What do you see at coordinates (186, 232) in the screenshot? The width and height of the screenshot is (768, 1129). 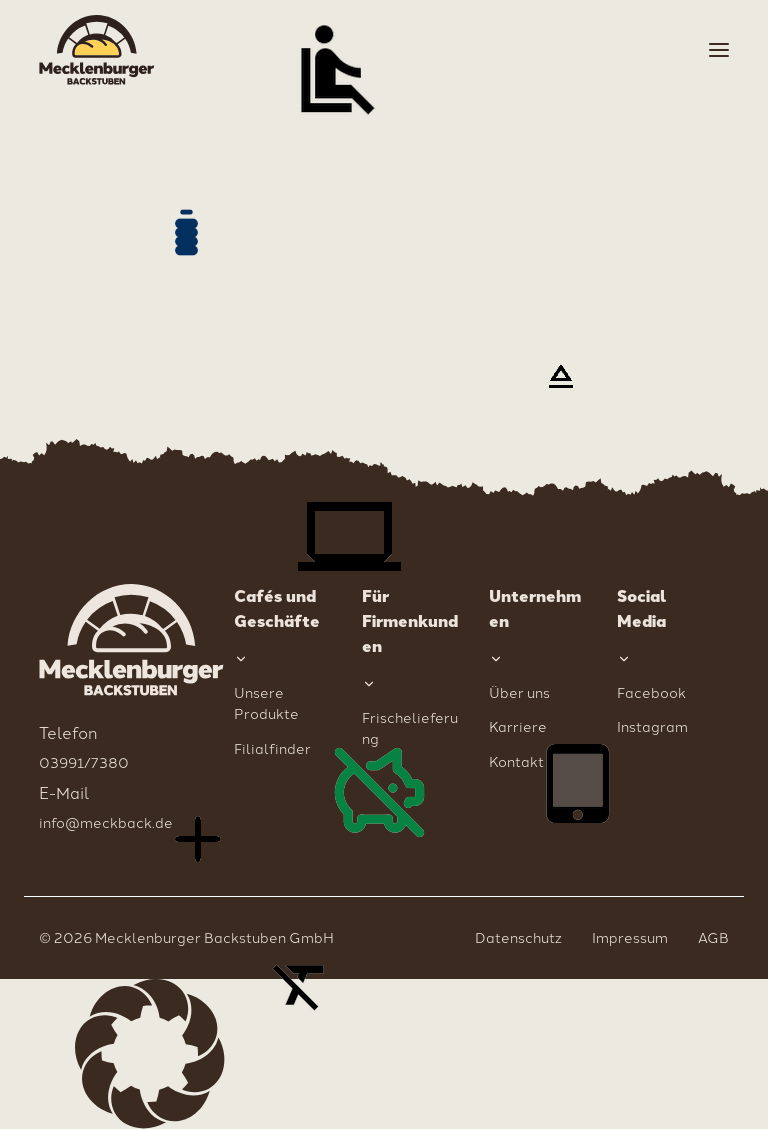 I see `track your water intake` at bounding box center [186, 232].